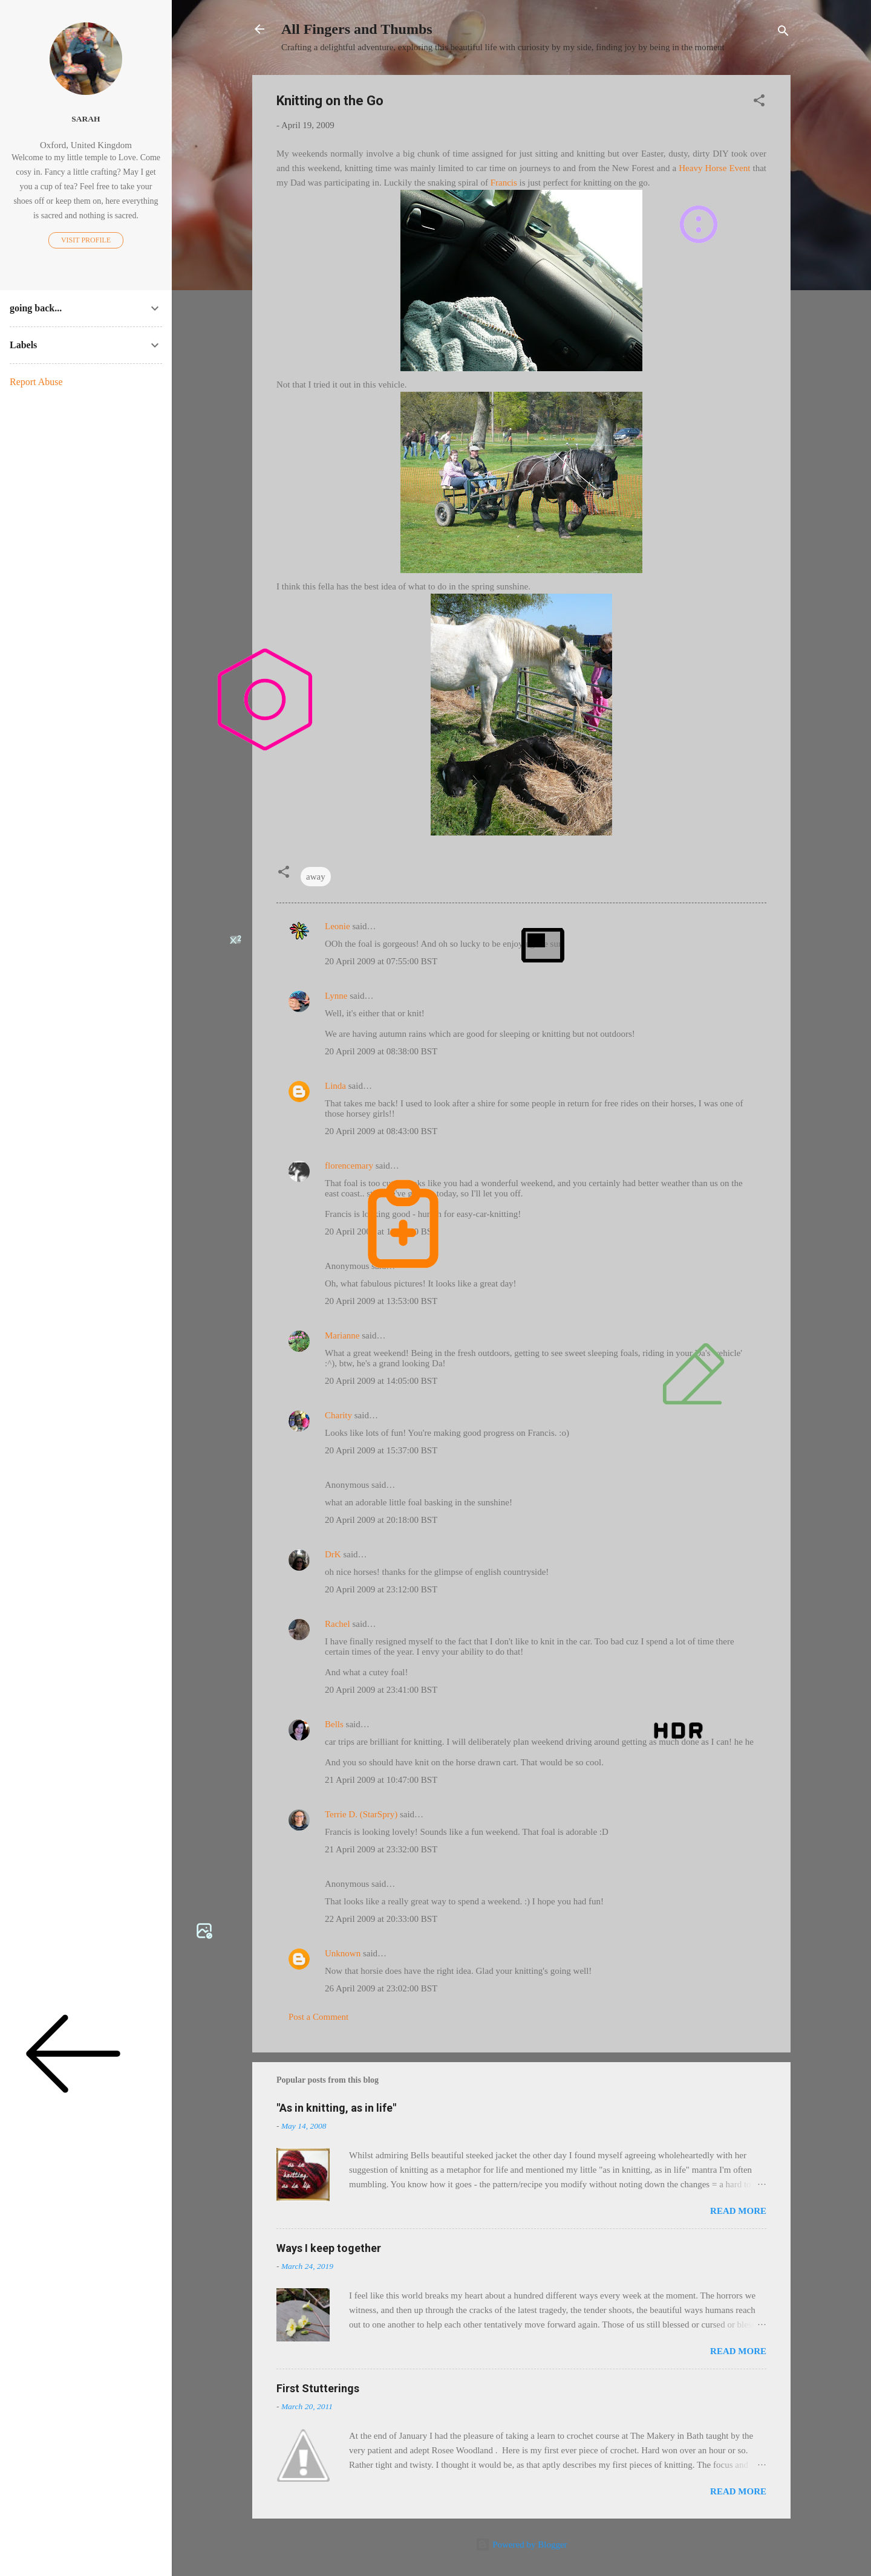  What do you see at coordinates (204, 1930) in the screenshot?
I see `cancel image upload` at bounding box center [204, 1930].